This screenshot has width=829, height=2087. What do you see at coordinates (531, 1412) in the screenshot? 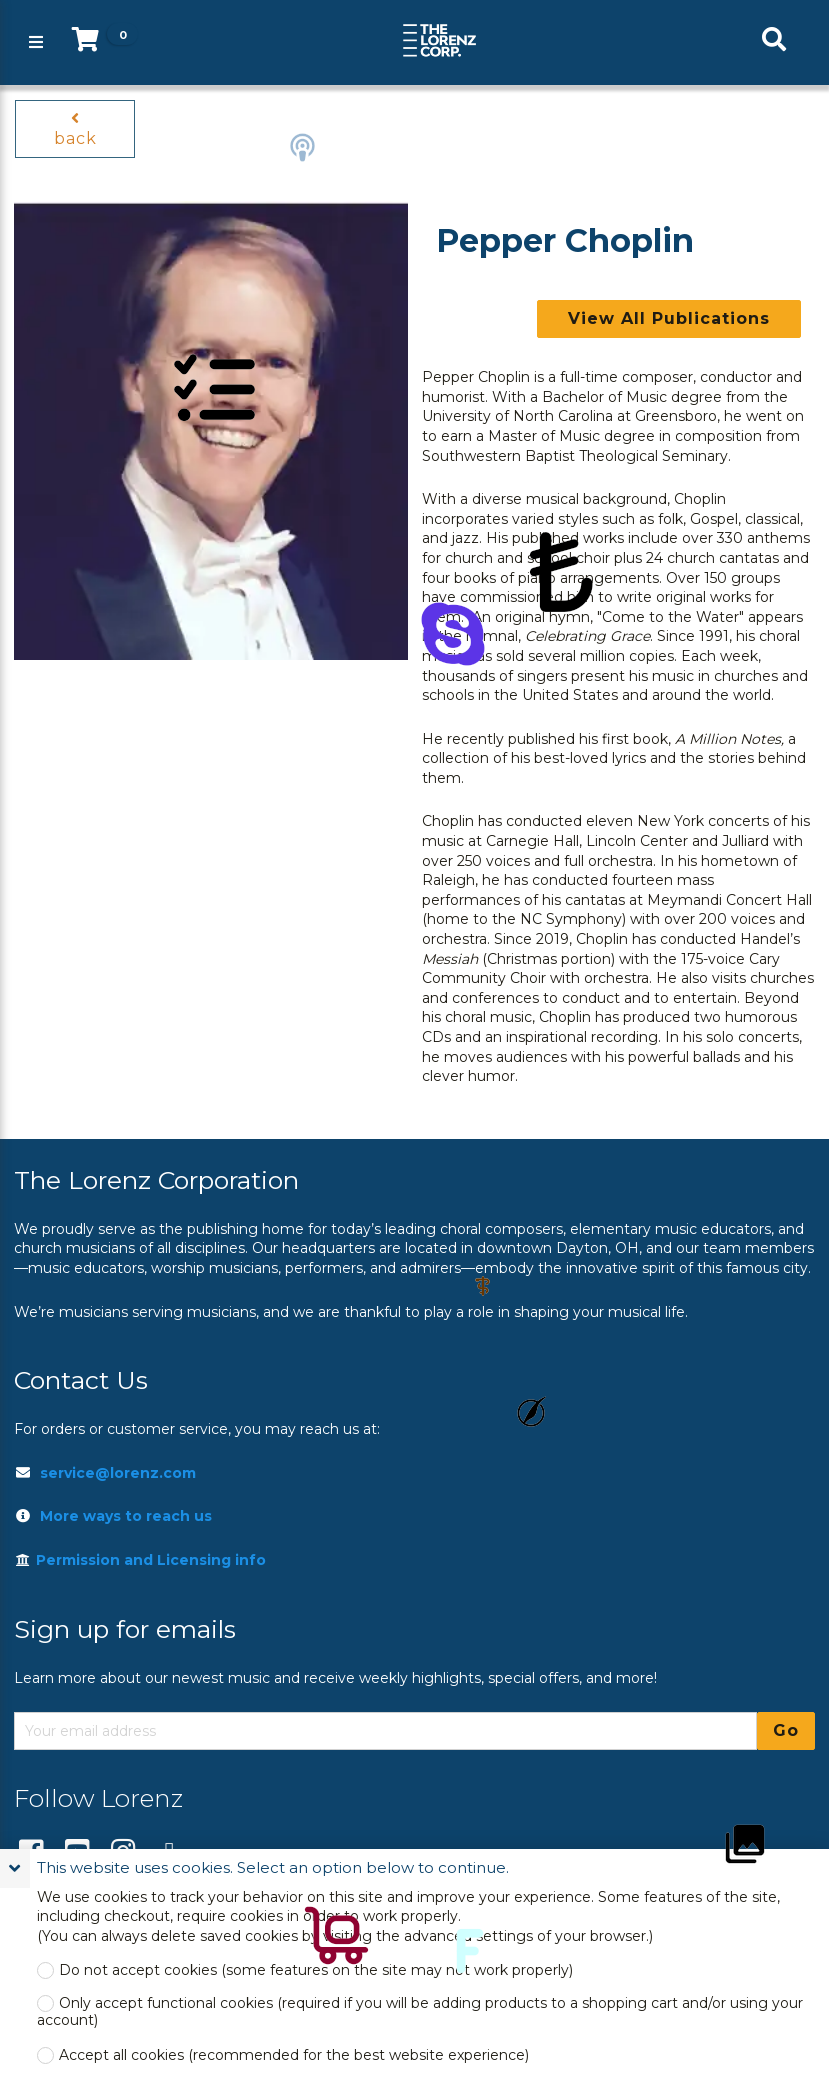
I see `pied piper company logo` at bounding box center [531, 1412].